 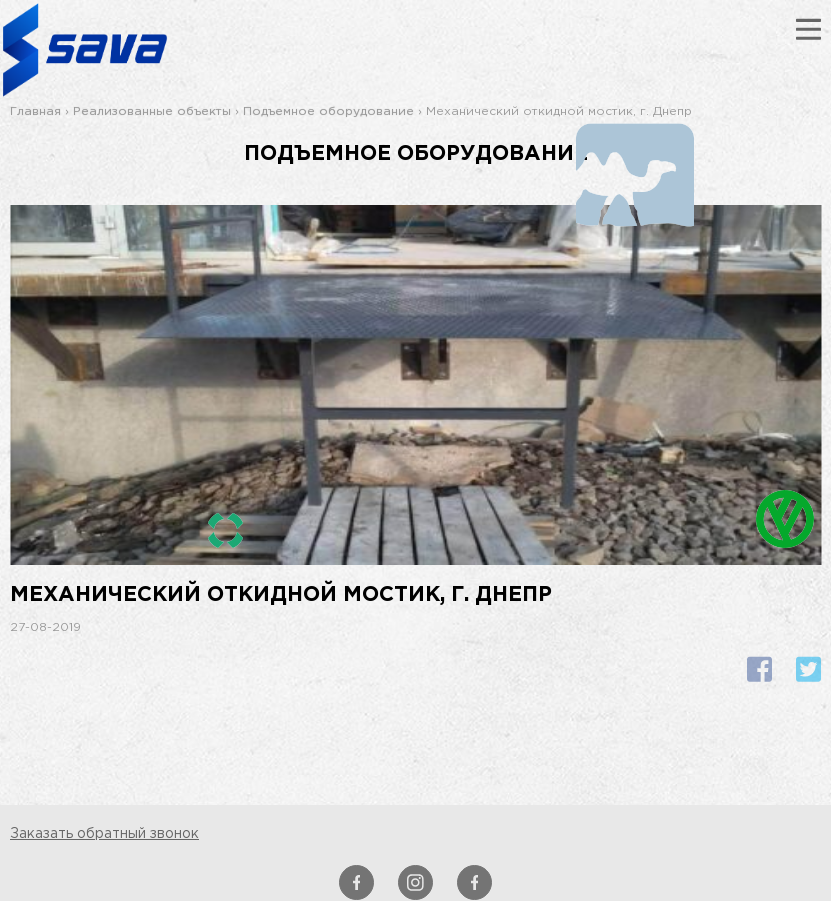 What do you see at coordinates (635, 175) in the screenshot?
I see `OCaml programming language logo` at bounding box center [635, 175].